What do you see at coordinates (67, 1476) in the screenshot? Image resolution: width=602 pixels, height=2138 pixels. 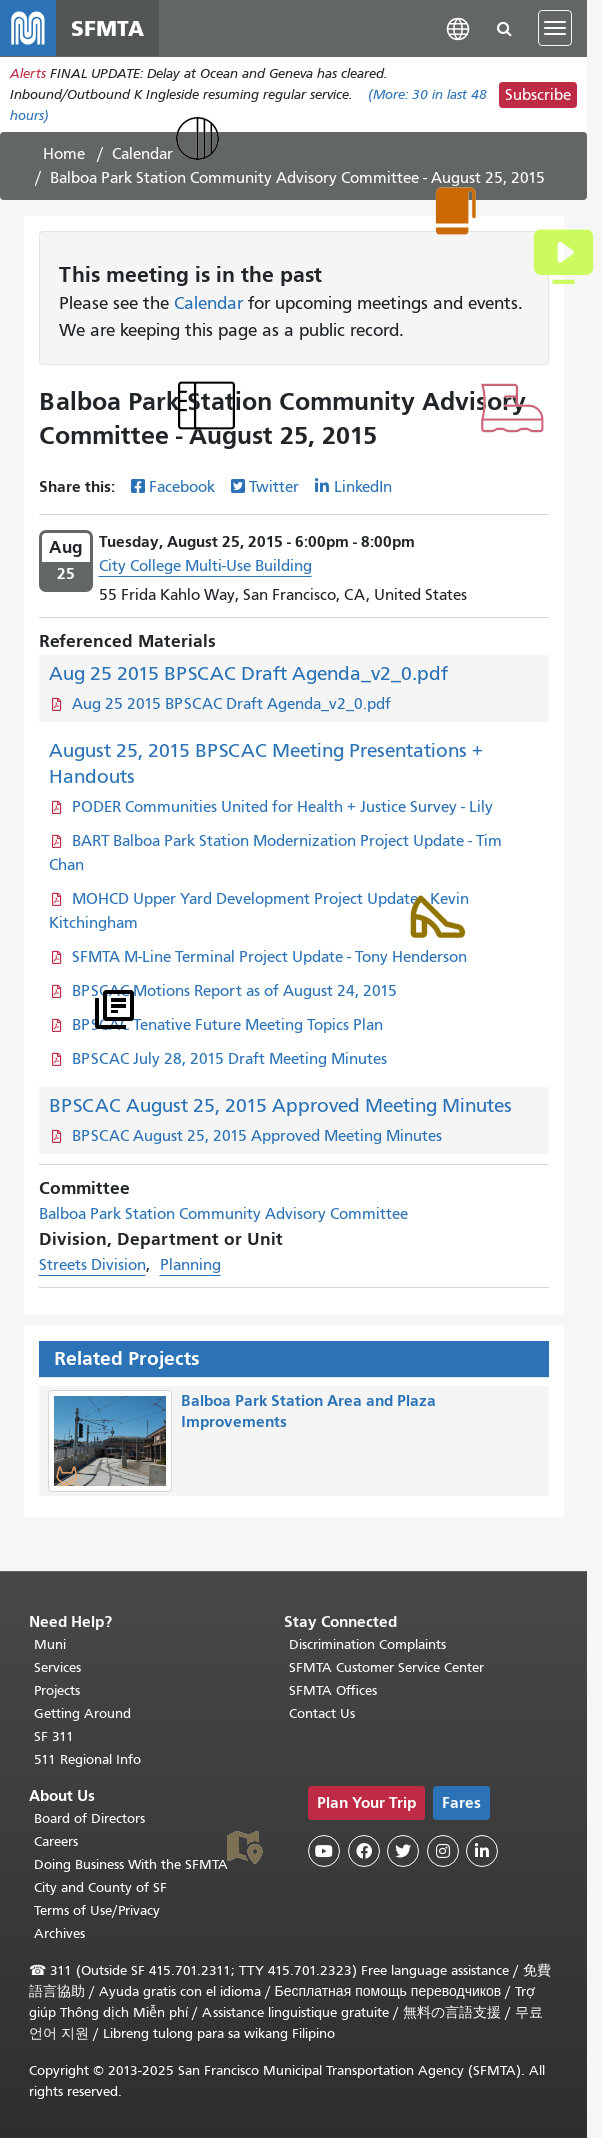 I see `open gitlab repository` at bounding box center [67, 1476].